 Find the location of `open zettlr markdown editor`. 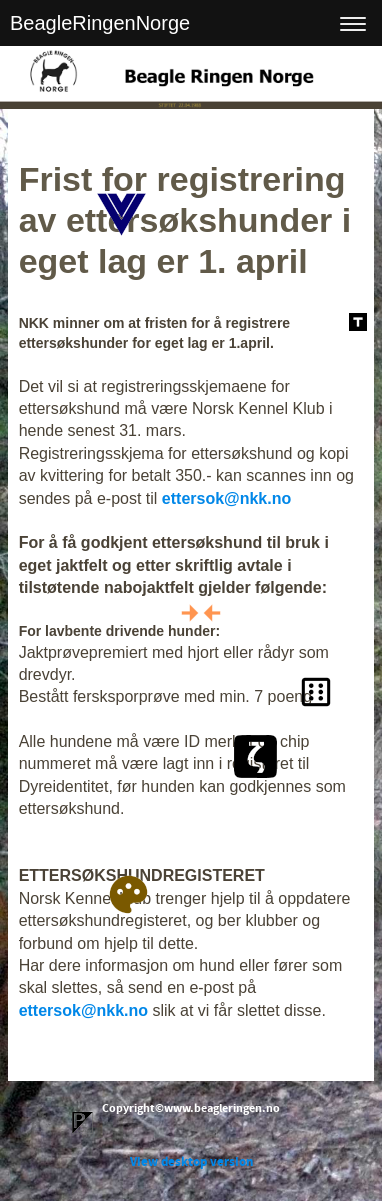

open zettlr markdown editor is located at coordinates (255, 756).